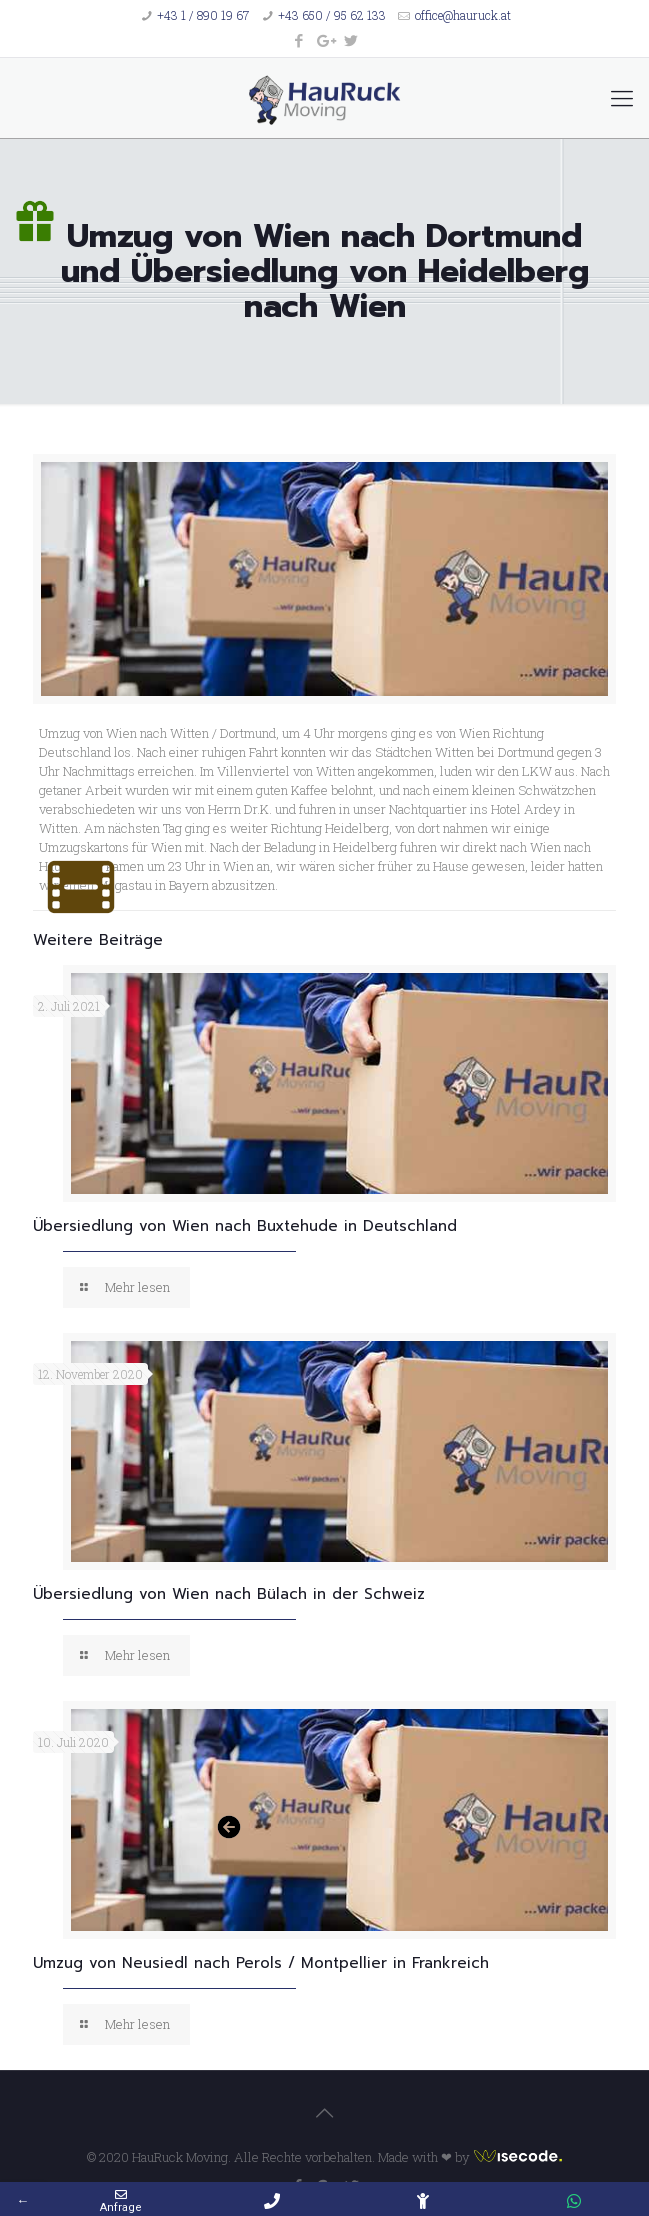  What do you see at coordinates (81, 887) in the screenshot?
I see `access video or movie content` at bounding box center [81, 887].